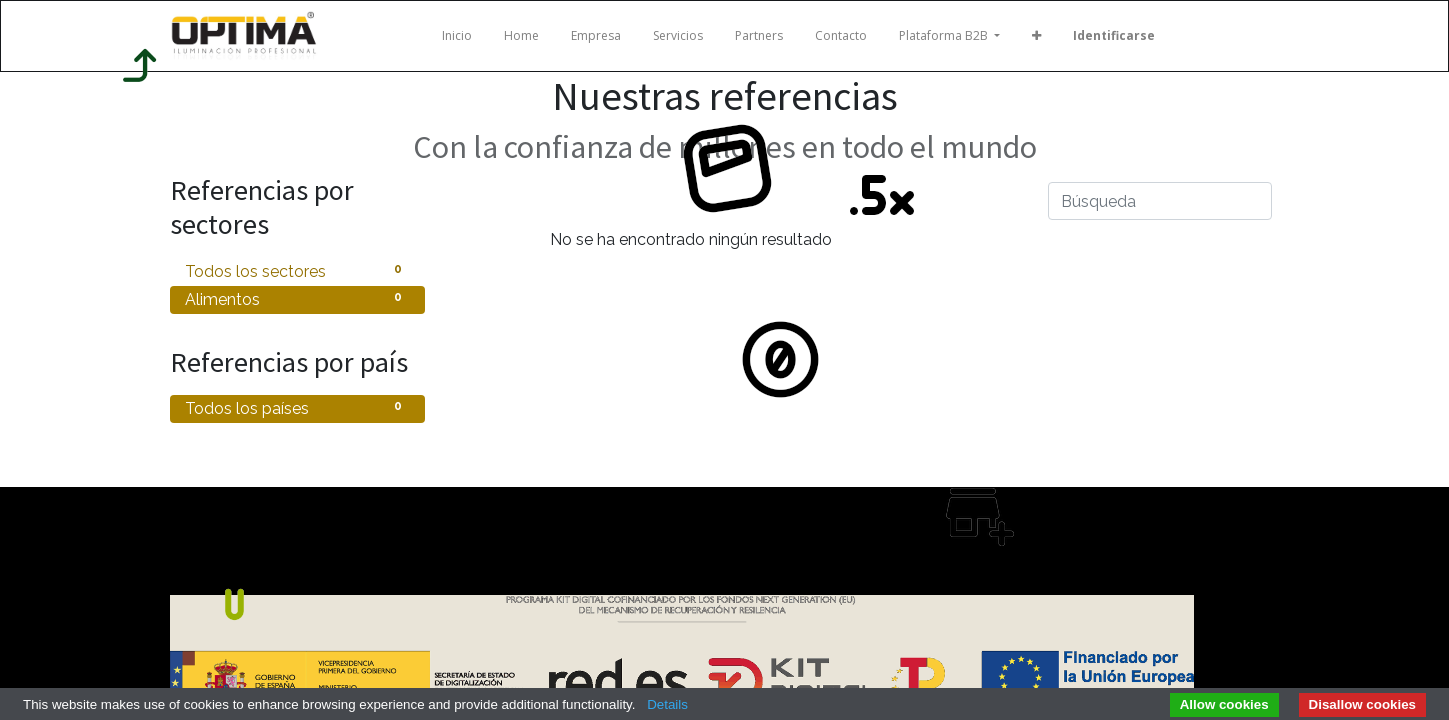 This screenshot has width=1449, height=720. What do you see at coordinates (882, 195) in the screenshot?
I see `set playback speed to 0.5x` at bounding box center [882, 195].